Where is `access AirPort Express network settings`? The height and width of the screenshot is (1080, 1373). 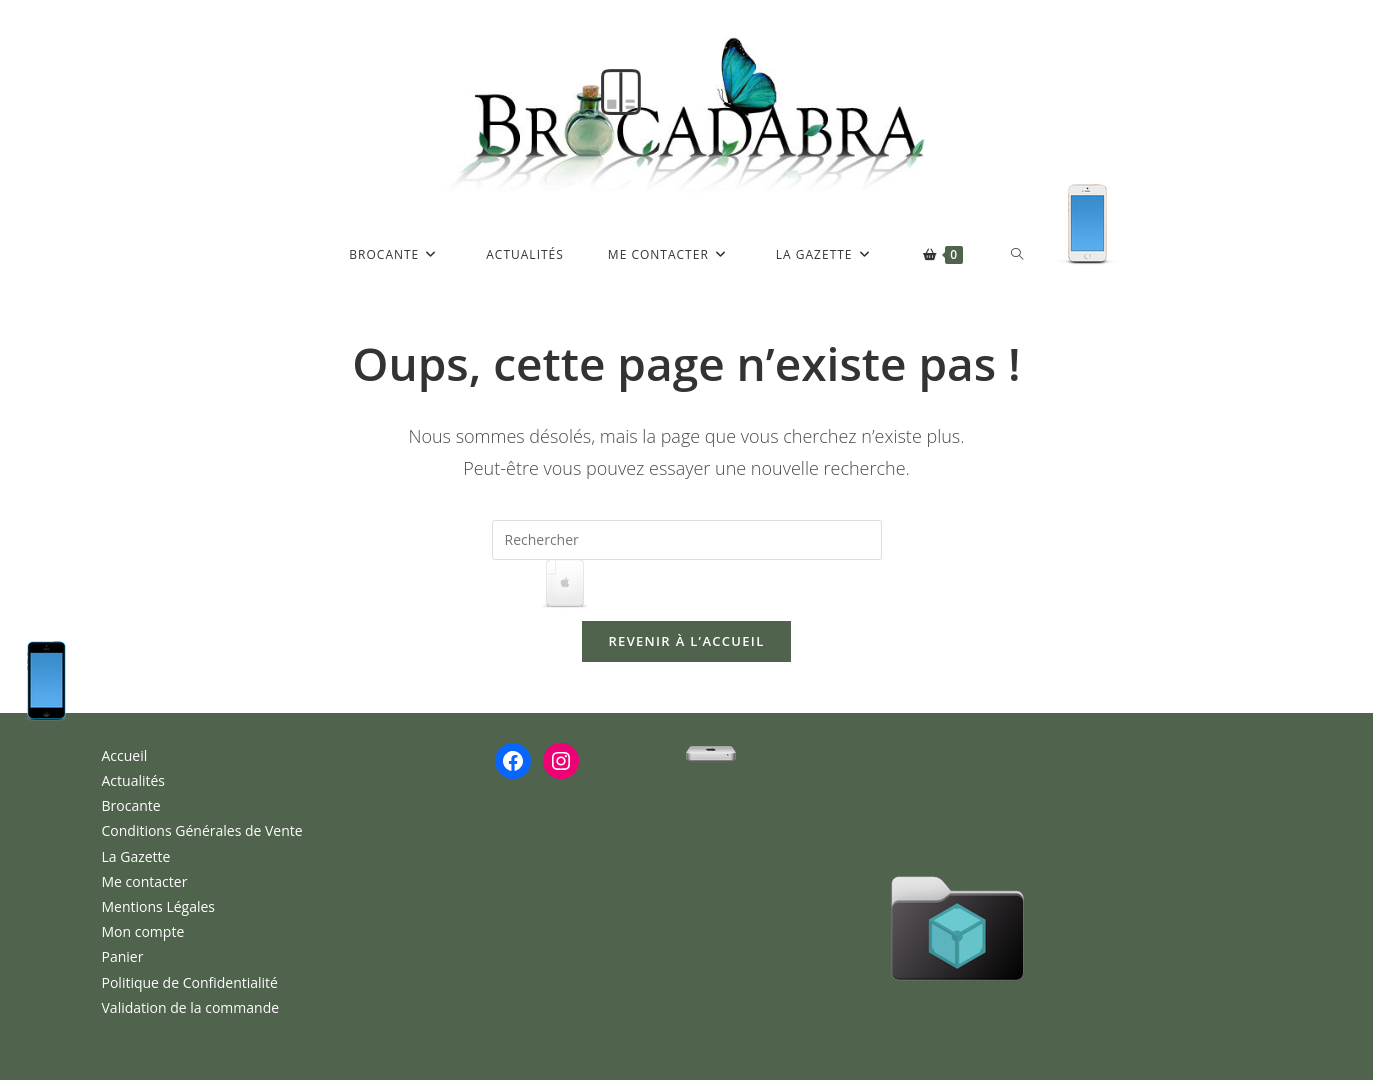 access AirPort Express network settings is located at coordinates (565, 583).